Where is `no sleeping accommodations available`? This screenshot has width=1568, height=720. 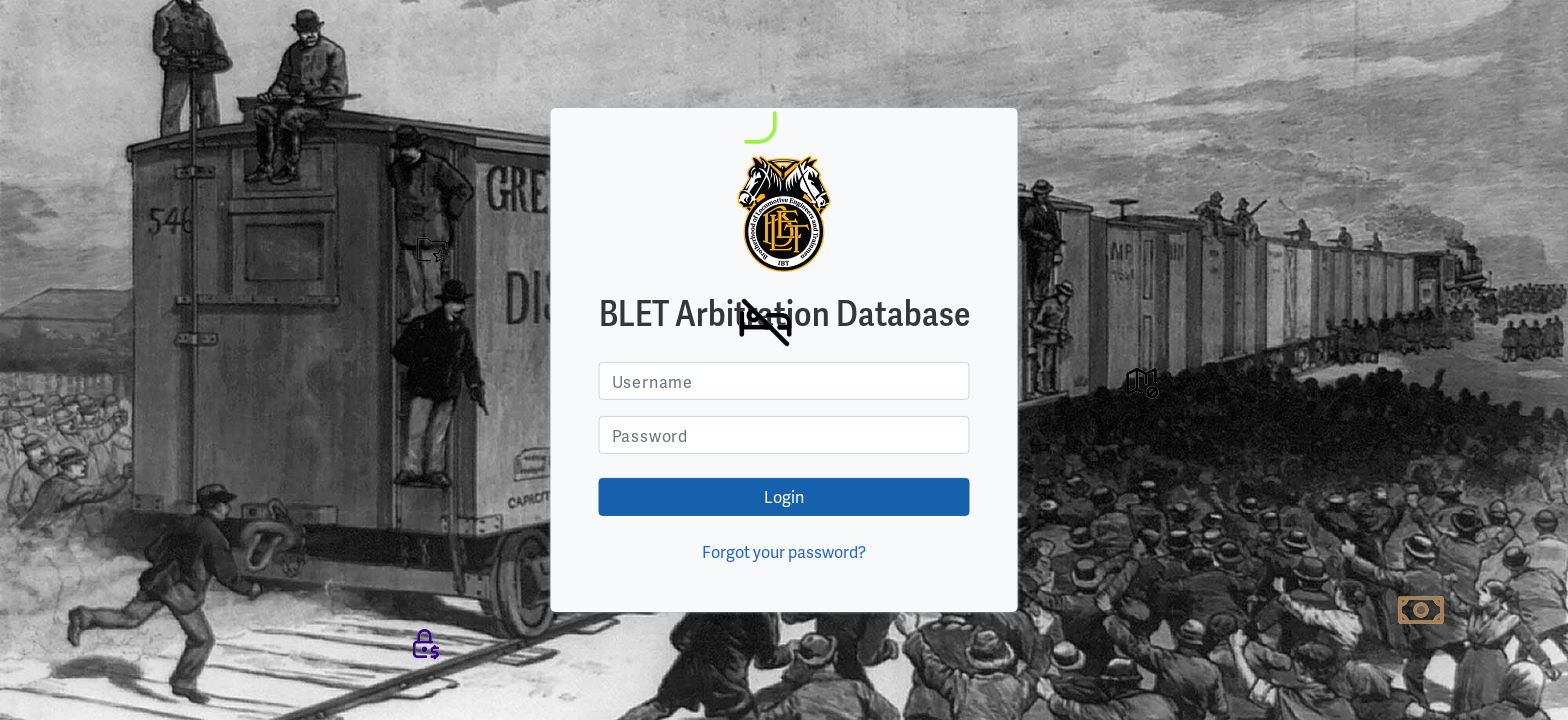 no sleeping accommodations available is located at coordinates (765, 322).